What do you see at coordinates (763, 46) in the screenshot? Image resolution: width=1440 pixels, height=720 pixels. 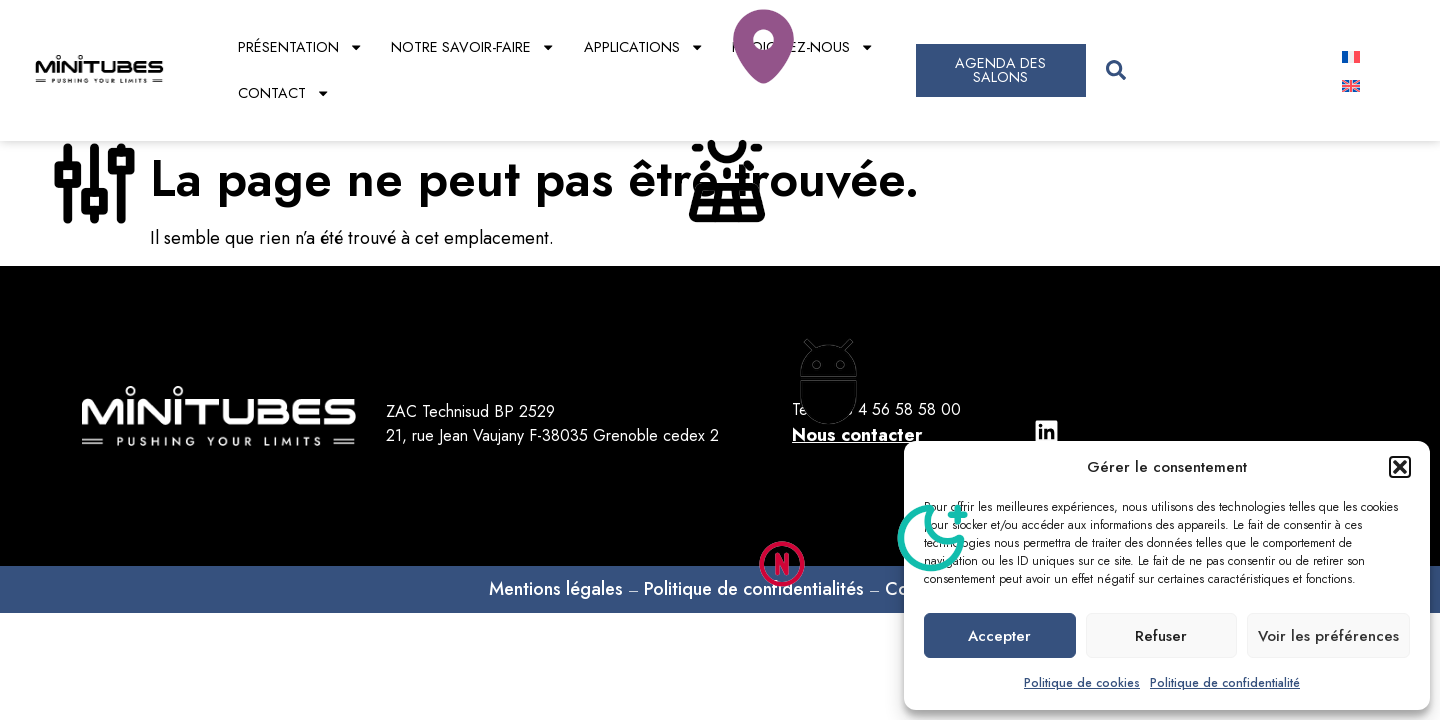 I see `view or share your current location` at bounding box center [763, 46].